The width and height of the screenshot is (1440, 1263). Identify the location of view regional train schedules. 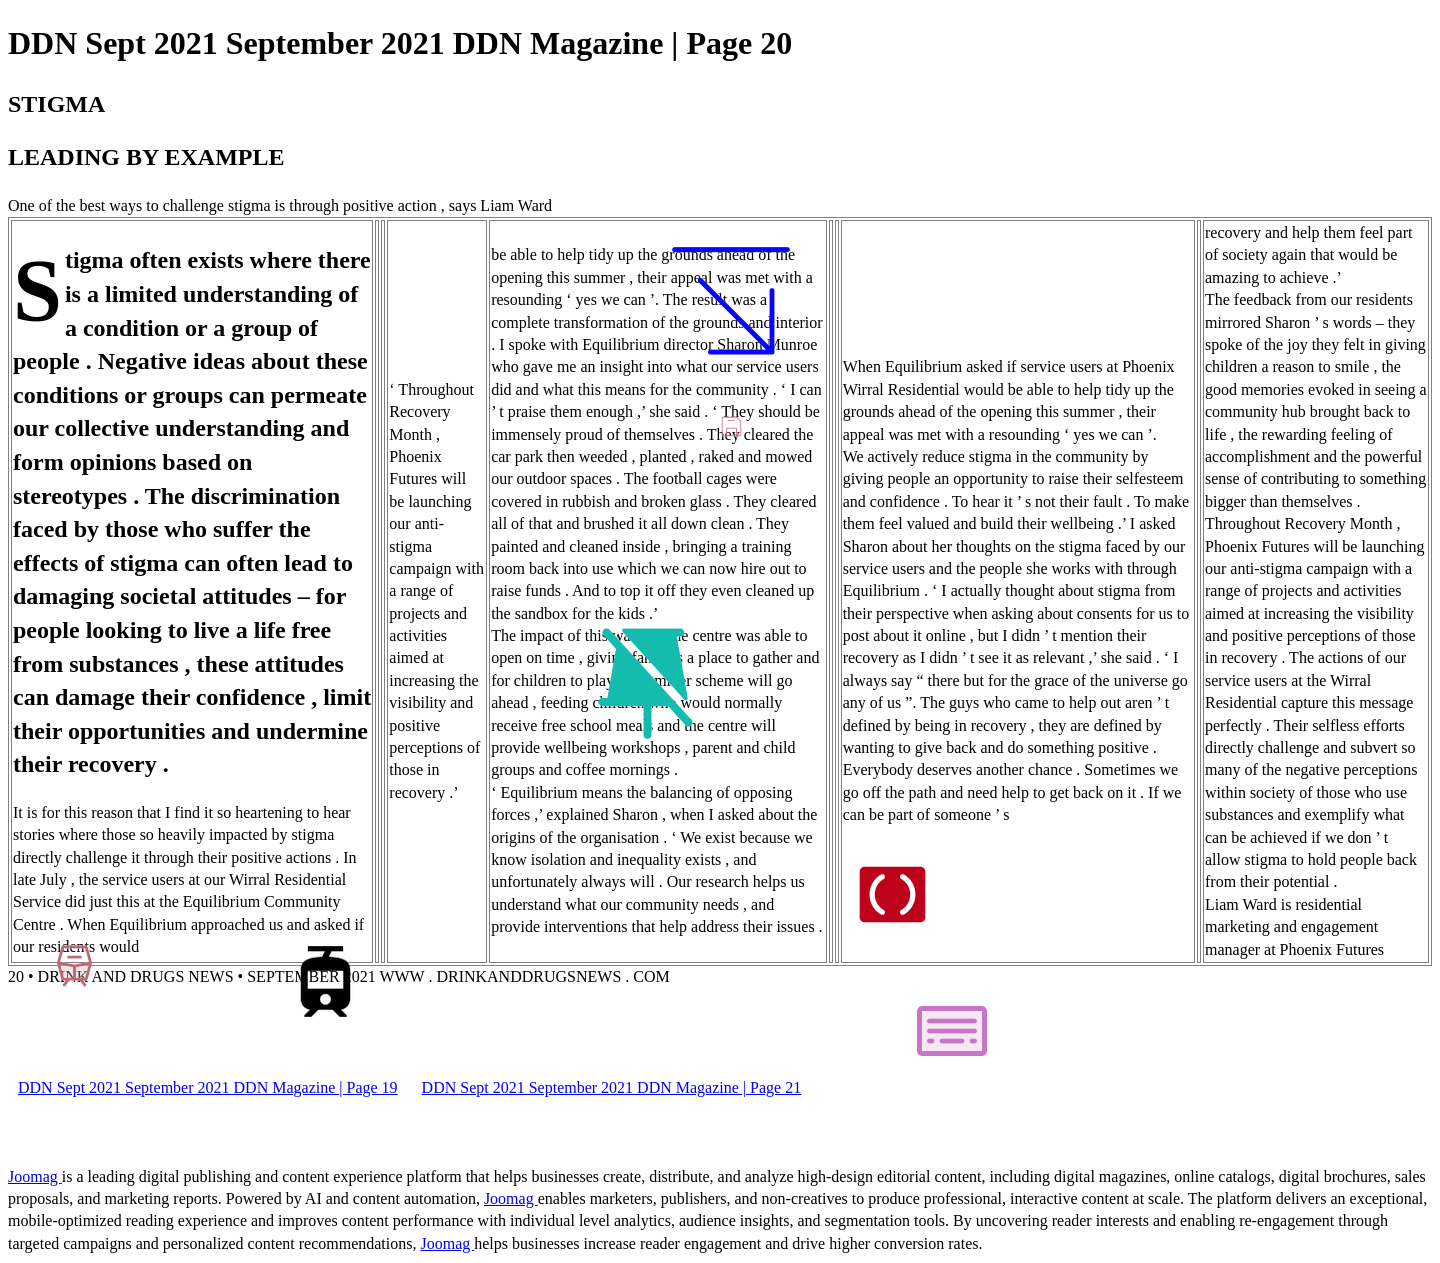
(74, 964).